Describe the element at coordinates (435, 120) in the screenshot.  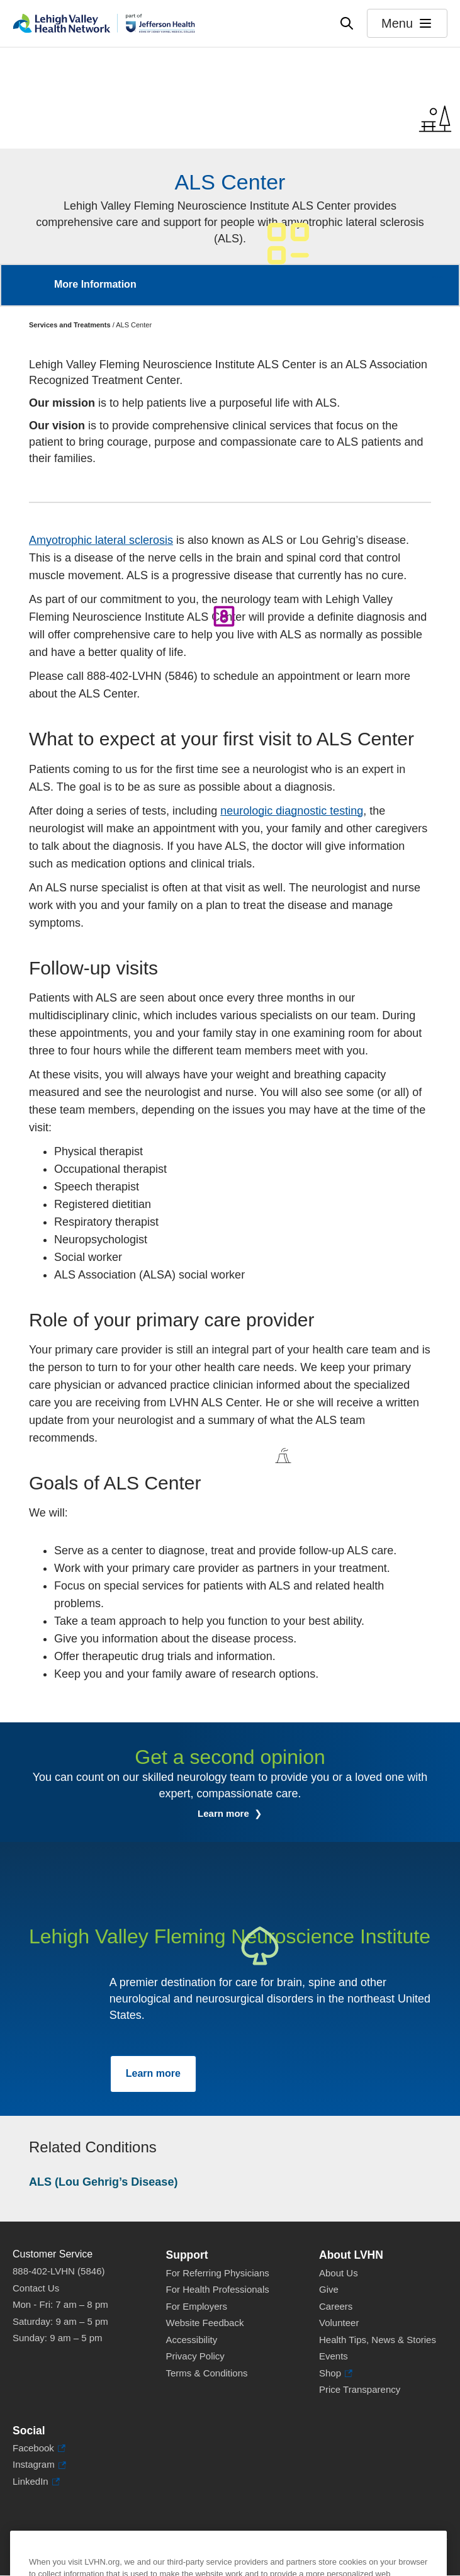
I see `view nearby parks or green spaces` at that location.